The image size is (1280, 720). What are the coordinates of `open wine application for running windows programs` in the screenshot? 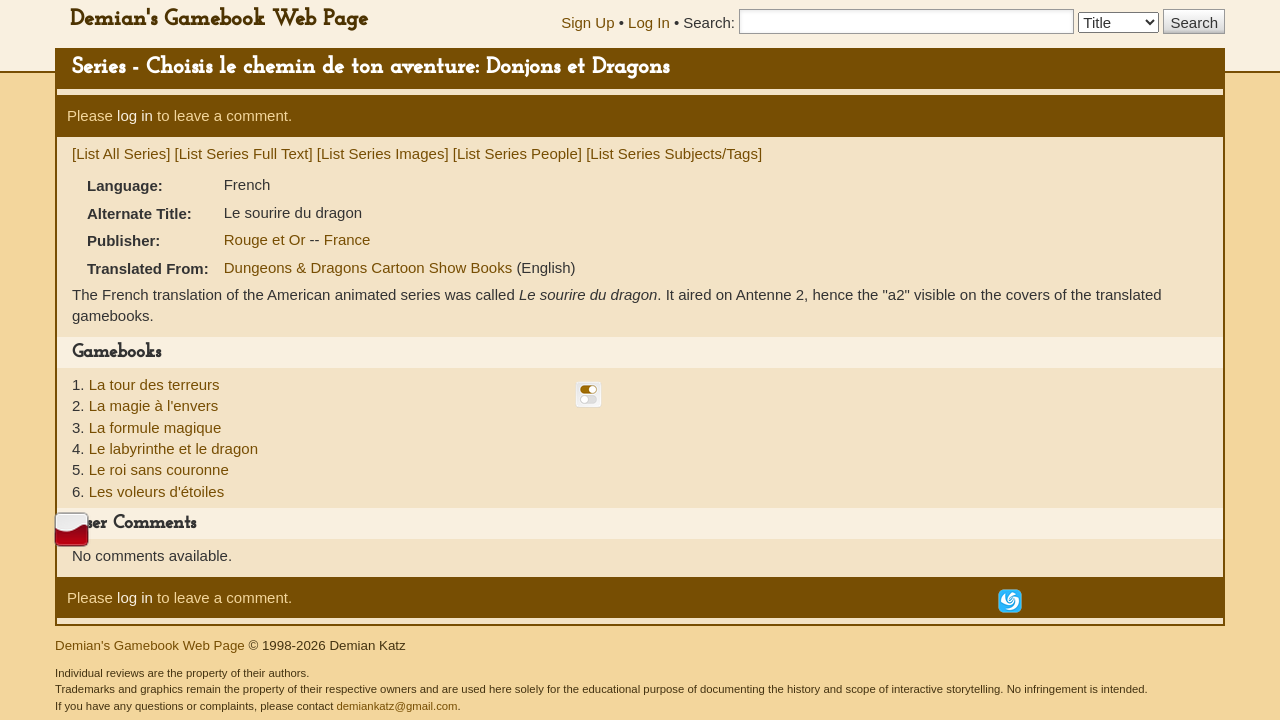 It's located at (71, 529).